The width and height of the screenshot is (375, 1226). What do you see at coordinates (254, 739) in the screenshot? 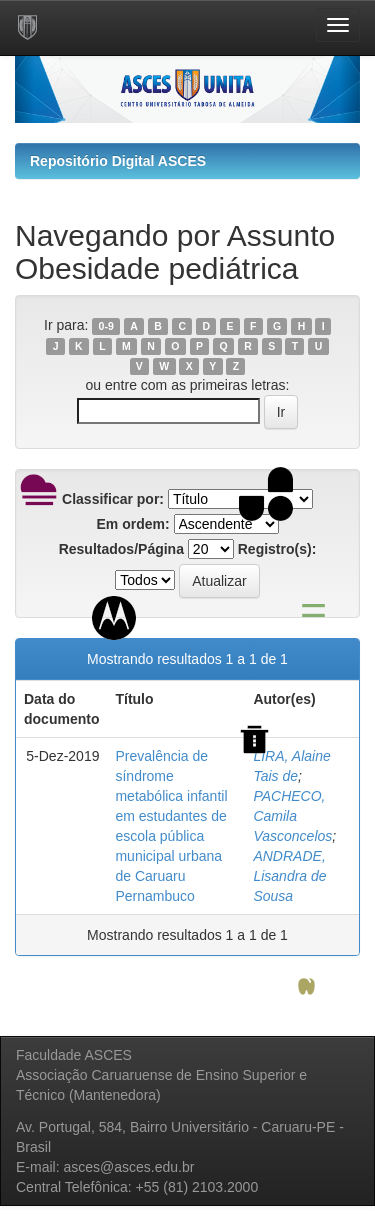
I see `delete selected item` at bounding box center [254, 739].